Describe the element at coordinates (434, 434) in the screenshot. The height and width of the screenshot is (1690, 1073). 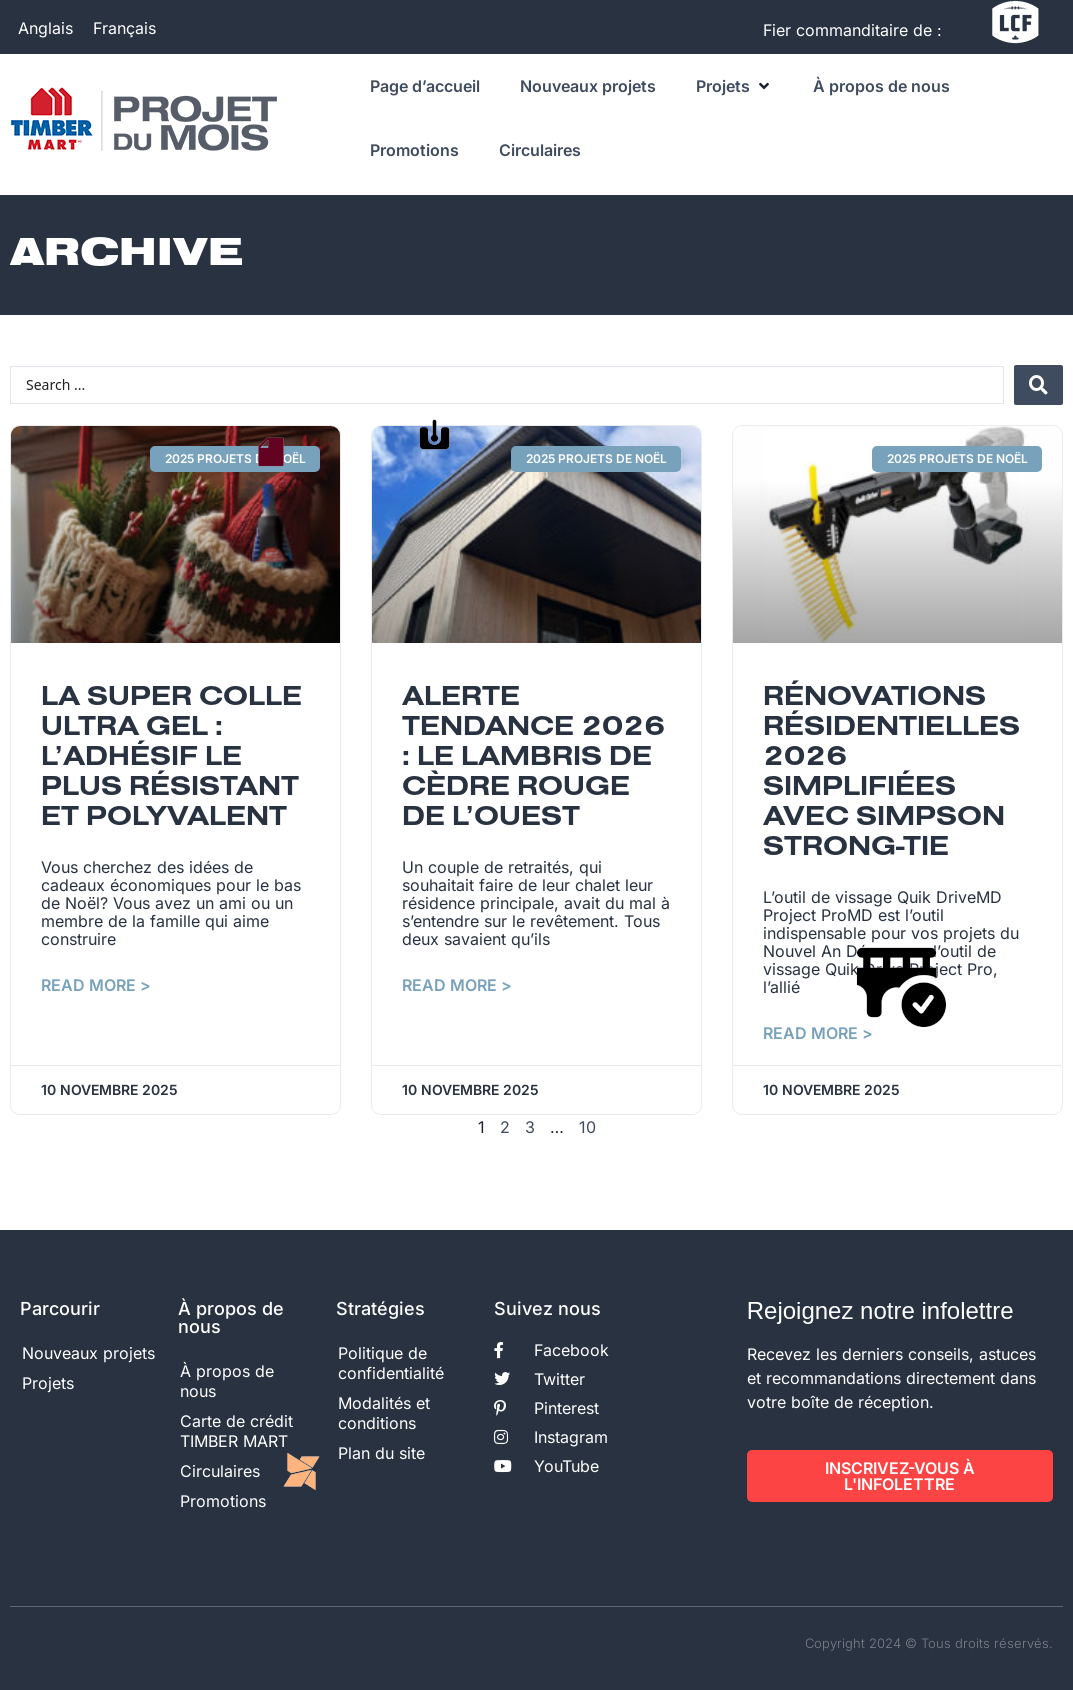
I see `access bore hole or well monitoring data` at that location.